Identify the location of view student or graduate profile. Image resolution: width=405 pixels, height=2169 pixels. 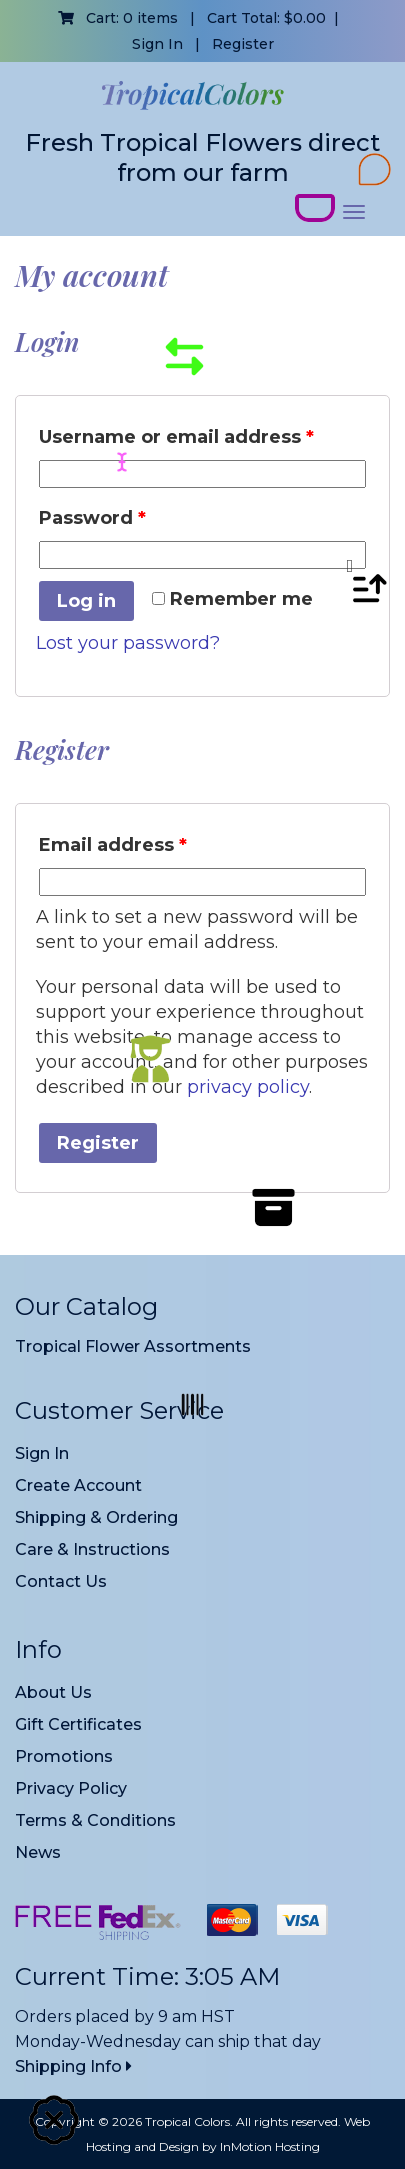
(150, 1059).